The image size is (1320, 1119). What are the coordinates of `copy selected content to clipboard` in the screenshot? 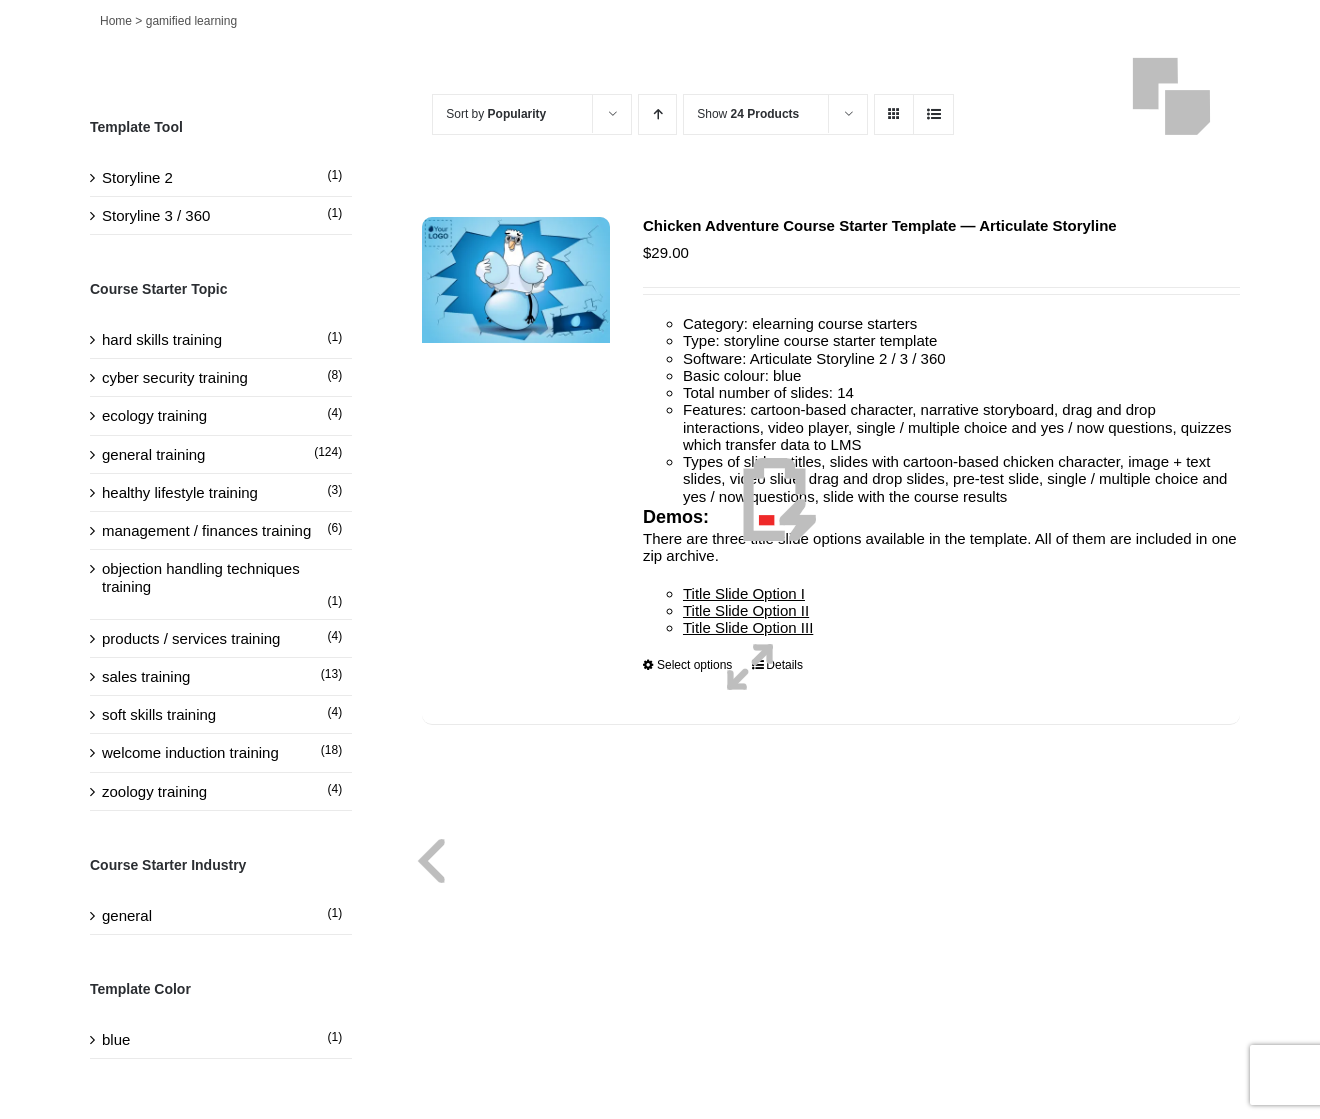 It's located at (1171, 96).